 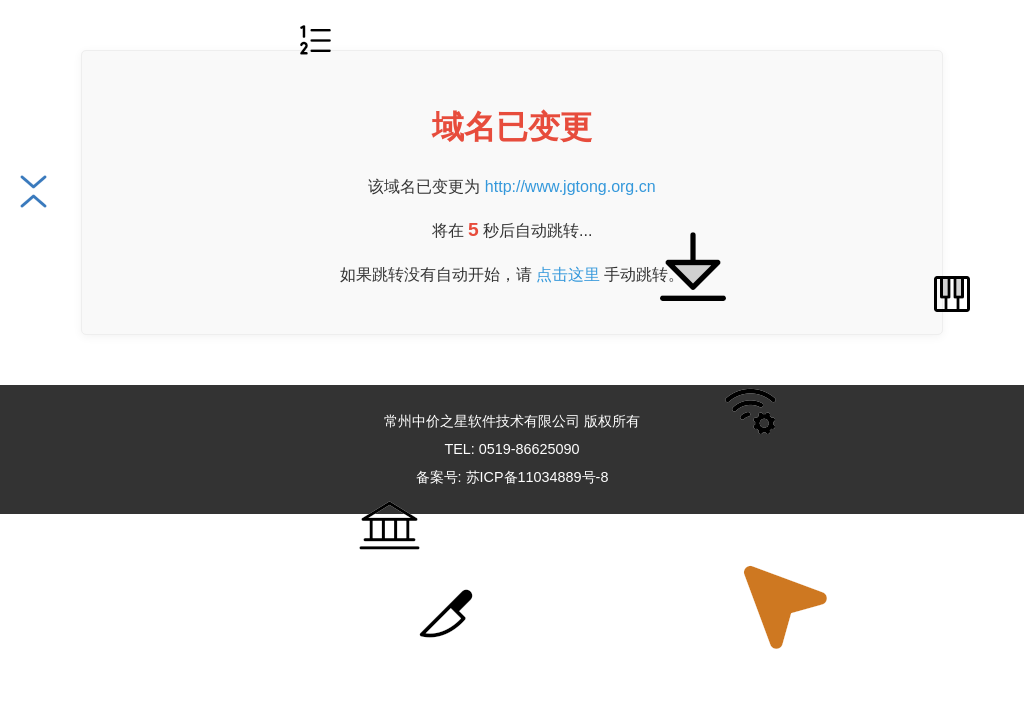 What do you see at coordinates (952, 294) in the screenshot?
I see `open music or piano app` at bounding box center [952, 294].